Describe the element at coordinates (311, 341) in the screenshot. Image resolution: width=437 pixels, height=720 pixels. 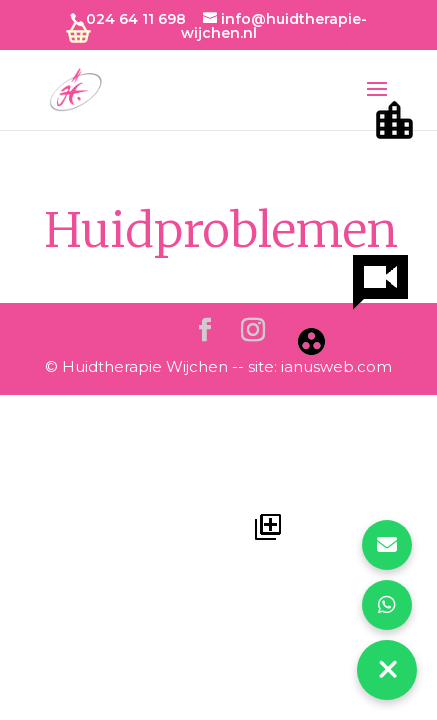
I see `view or manage group workspaces` at that location.